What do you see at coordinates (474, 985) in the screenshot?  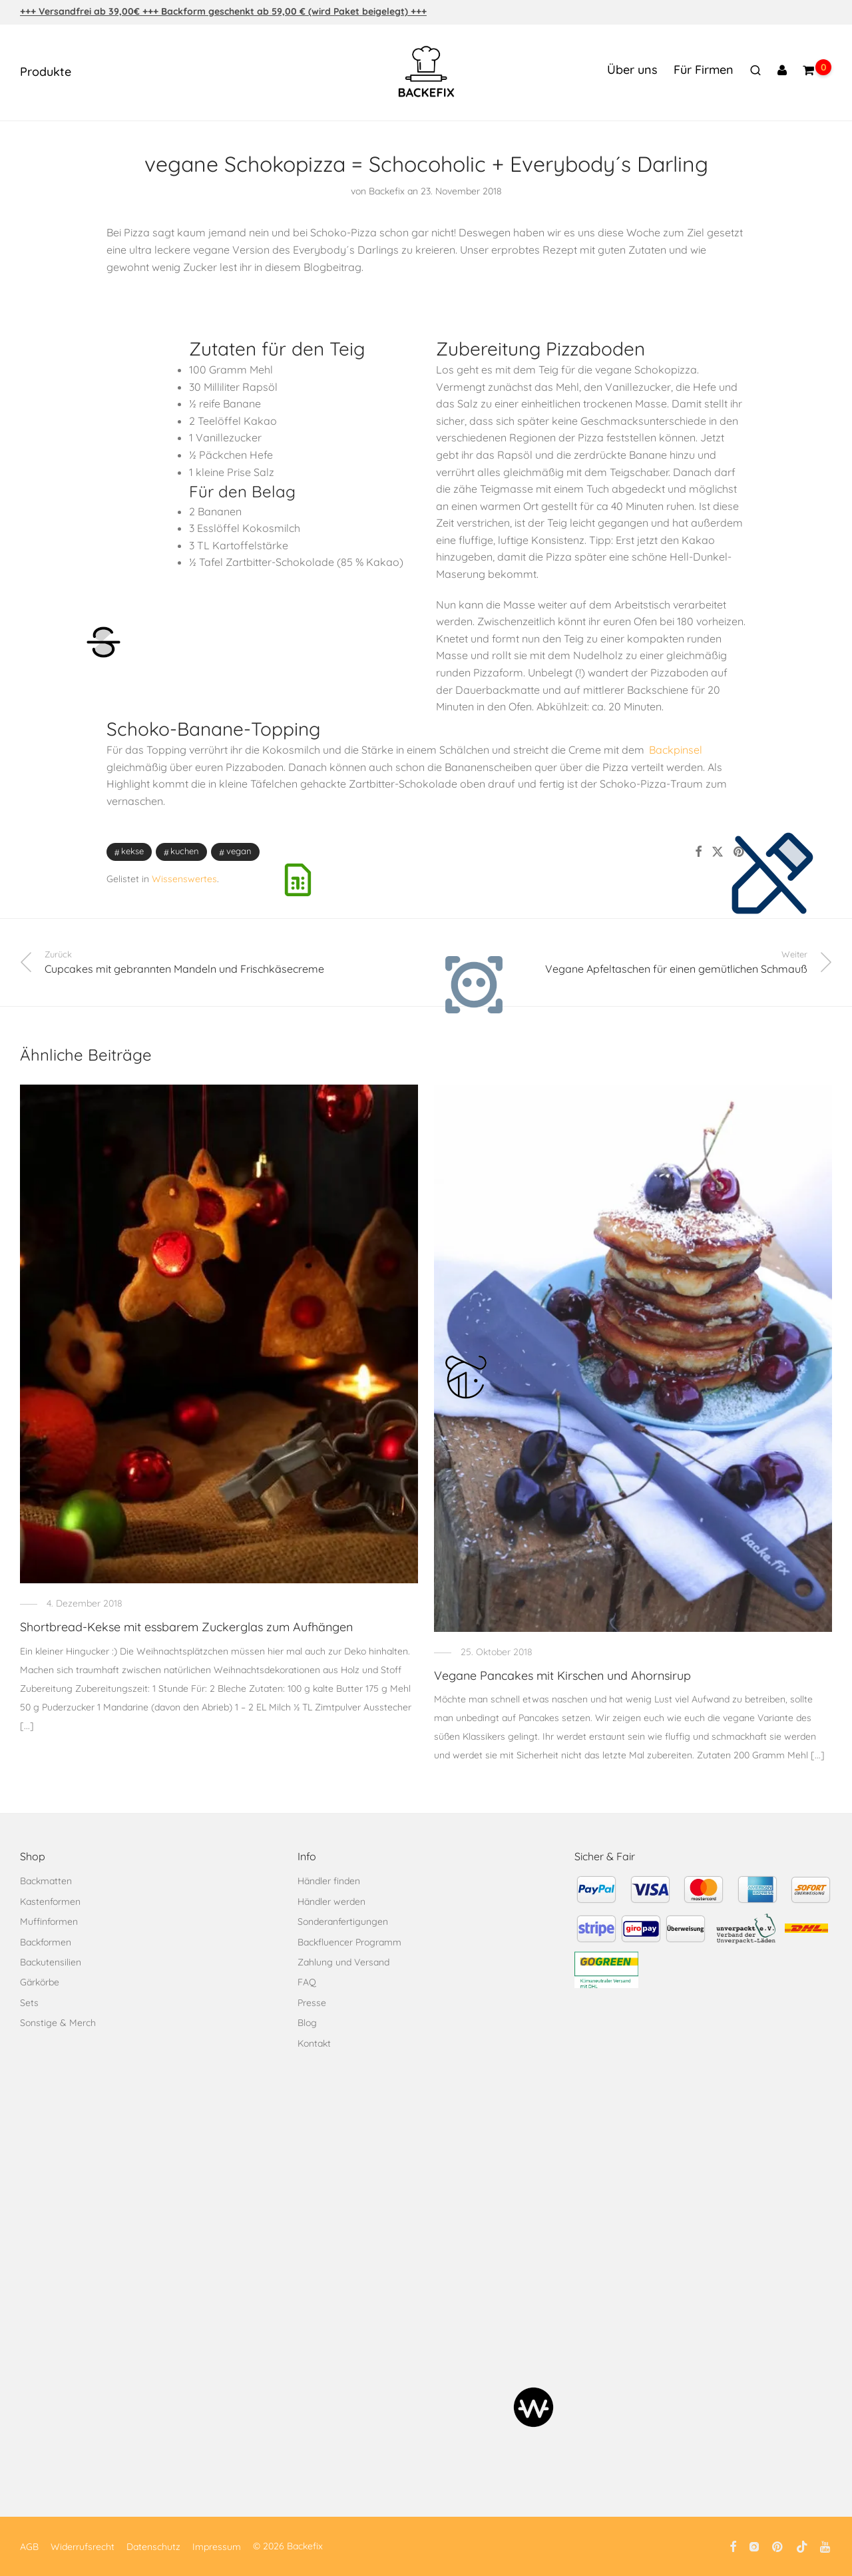 I see `scan face to unlock or authenticate` at bounding box center [474, 985].